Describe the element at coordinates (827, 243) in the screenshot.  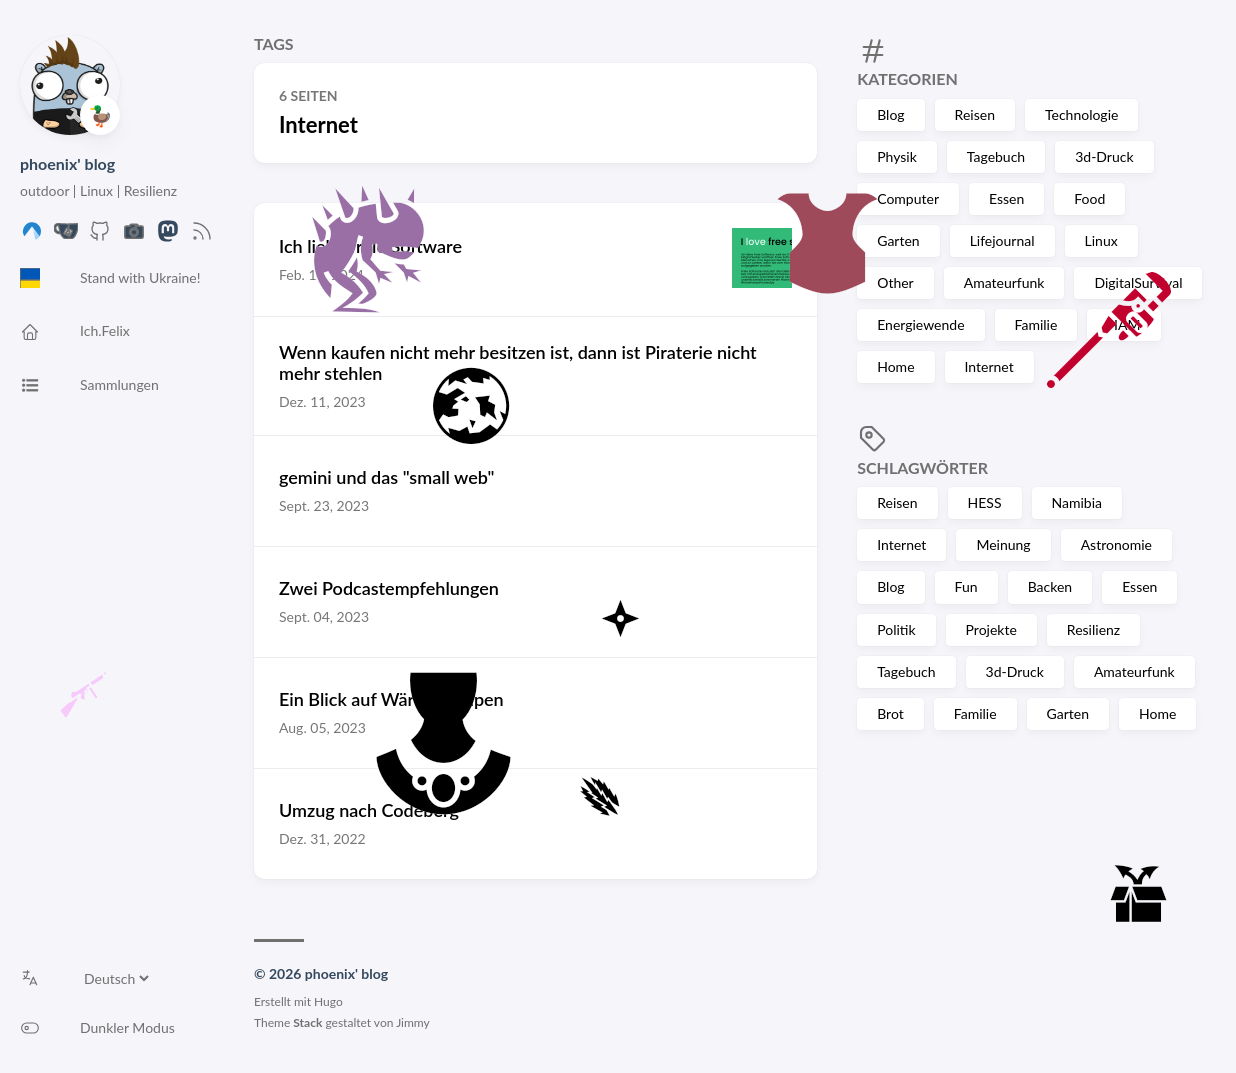
I see `equip body armor or protective vest` at that location.